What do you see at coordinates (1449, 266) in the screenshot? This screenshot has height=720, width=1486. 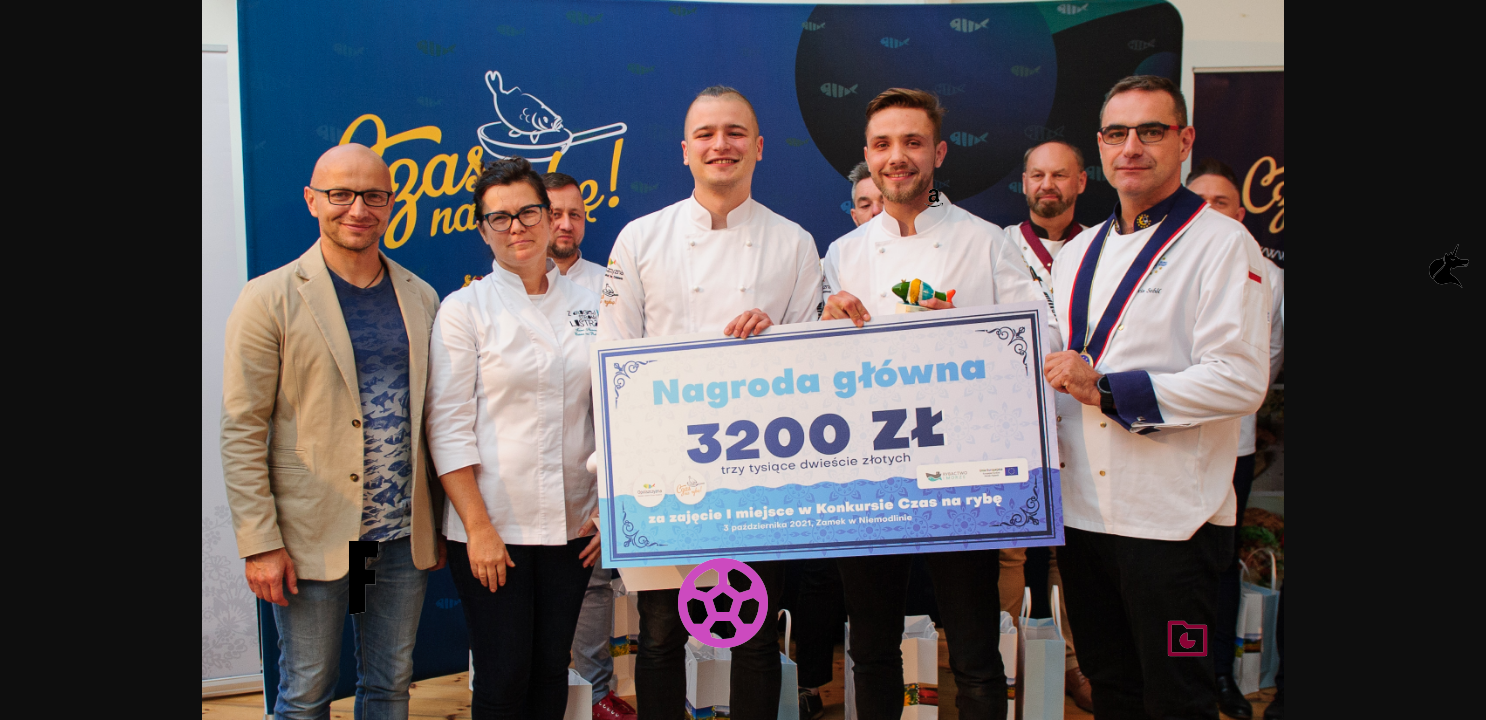 I see `org framework logo` at bounding box center [1449, 266].